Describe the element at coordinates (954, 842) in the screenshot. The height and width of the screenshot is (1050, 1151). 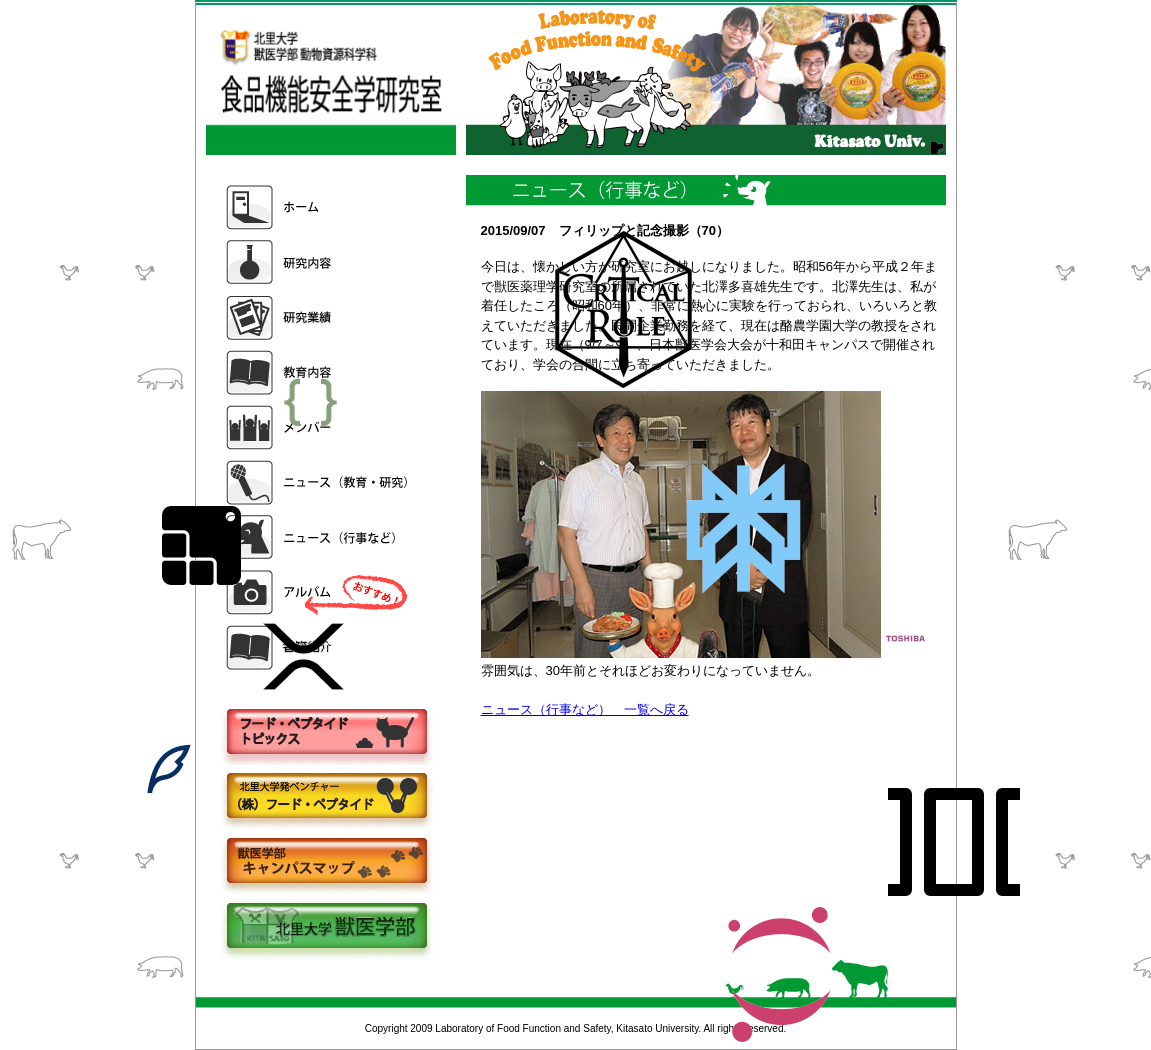
I see `switch to carousel view mode` at that location.